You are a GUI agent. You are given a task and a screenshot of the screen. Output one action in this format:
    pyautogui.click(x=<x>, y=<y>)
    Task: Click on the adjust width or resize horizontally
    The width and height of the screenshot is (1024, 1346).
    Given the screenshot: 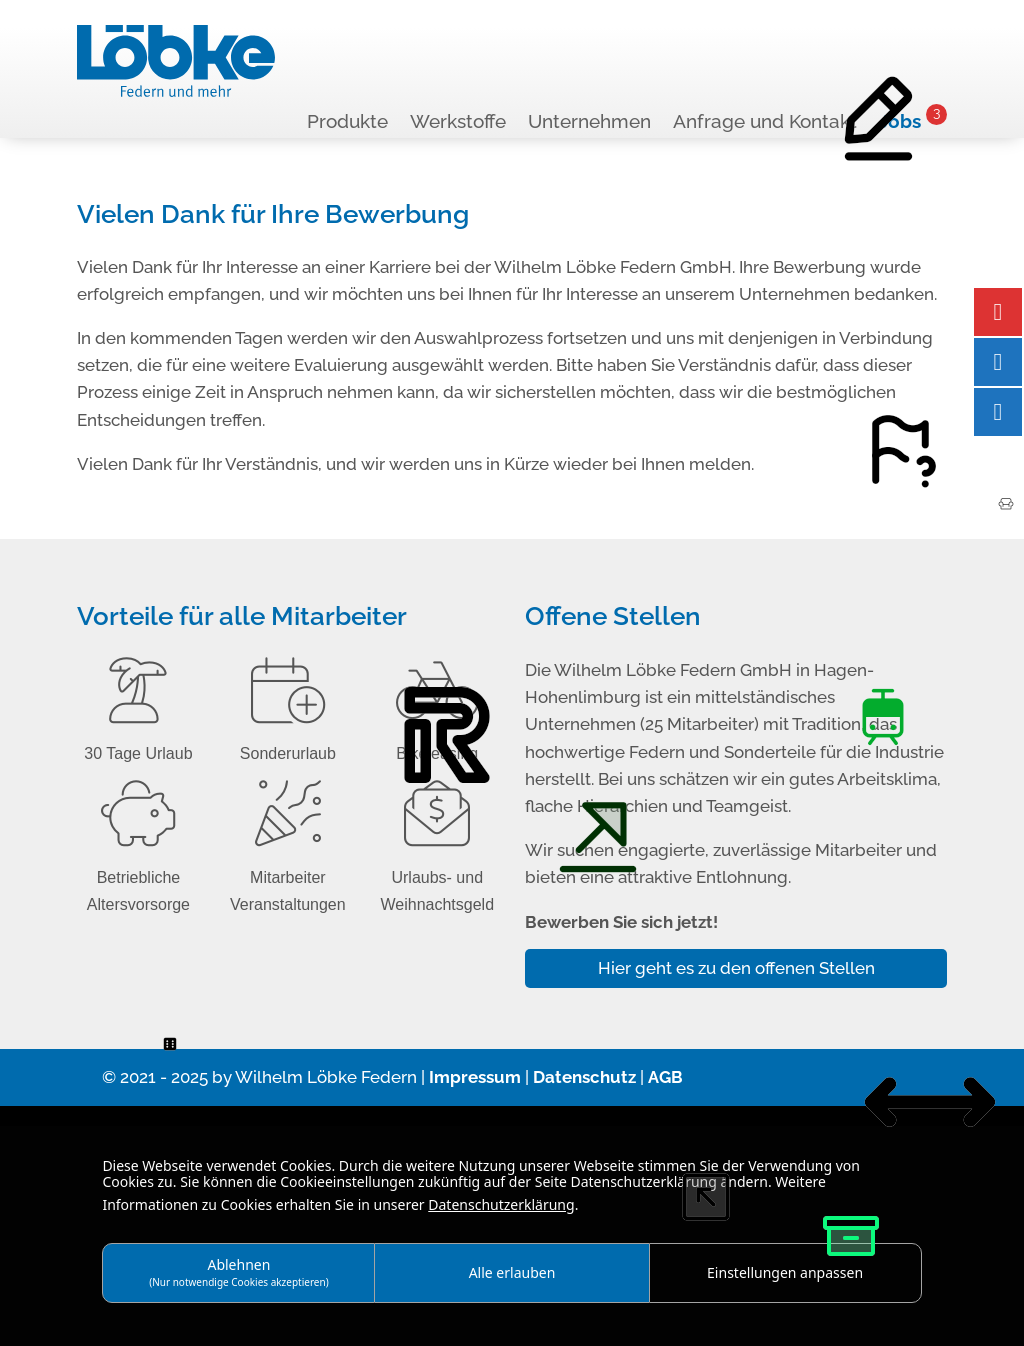 What is the action you would take?
    pyautogui.click(x=930, y=1102)
    